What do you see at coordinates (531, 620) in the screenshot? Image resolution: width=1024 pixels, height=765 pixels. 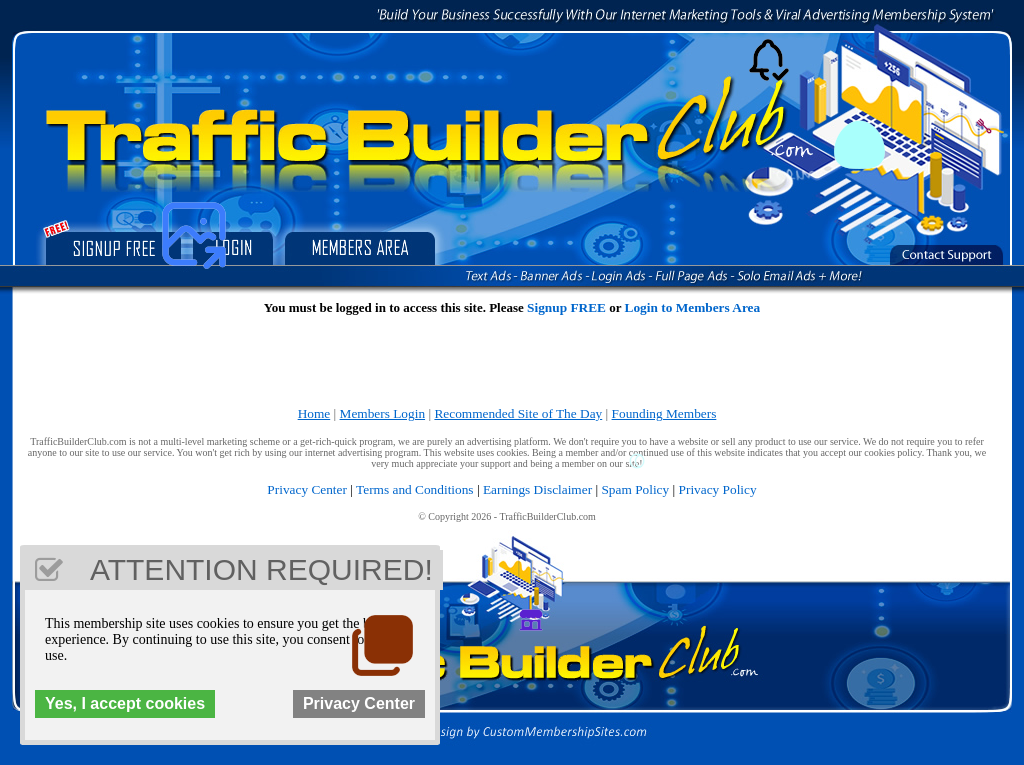 I see `view store or shop location` at bounding box center [531, 620].